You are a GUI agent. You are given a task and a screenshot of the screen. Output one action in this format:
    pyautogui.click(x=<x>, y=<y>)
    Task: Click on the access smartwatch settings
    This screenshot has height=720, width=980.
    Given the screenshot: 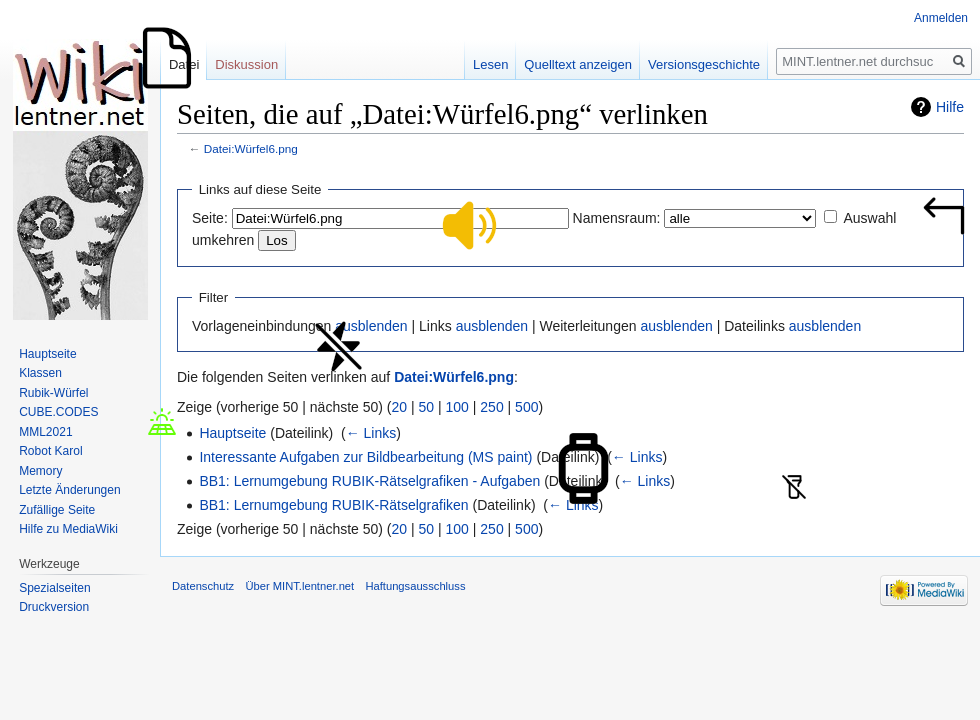 What is the action you would take?
    pyautogui.click(x=583, y=468)
    